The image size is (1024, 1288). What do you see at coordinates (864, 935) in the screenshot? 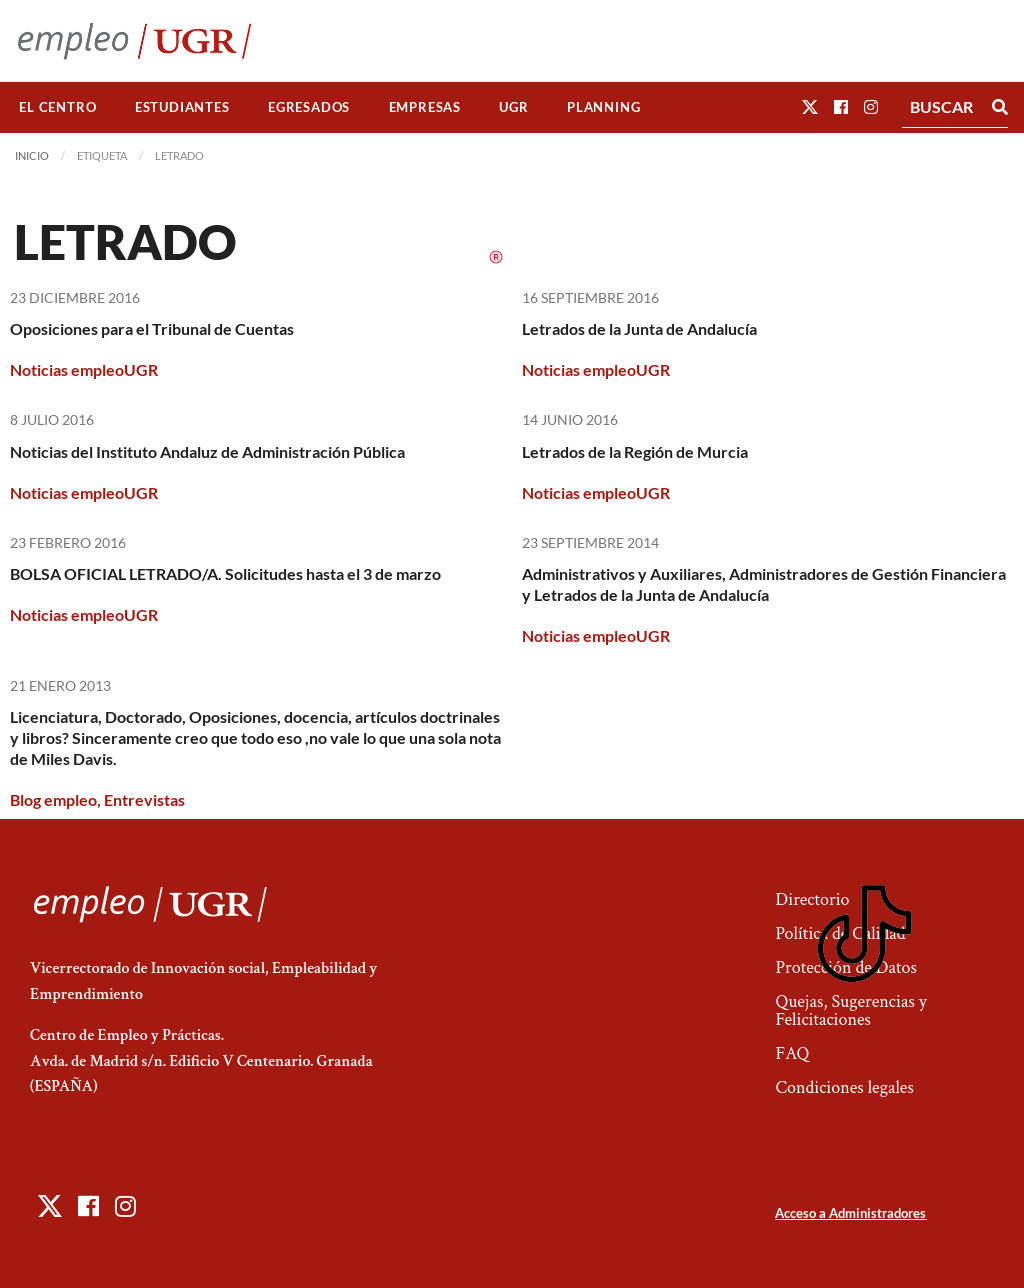
I see `open the TikTok app` at bounding box center [864, 935].